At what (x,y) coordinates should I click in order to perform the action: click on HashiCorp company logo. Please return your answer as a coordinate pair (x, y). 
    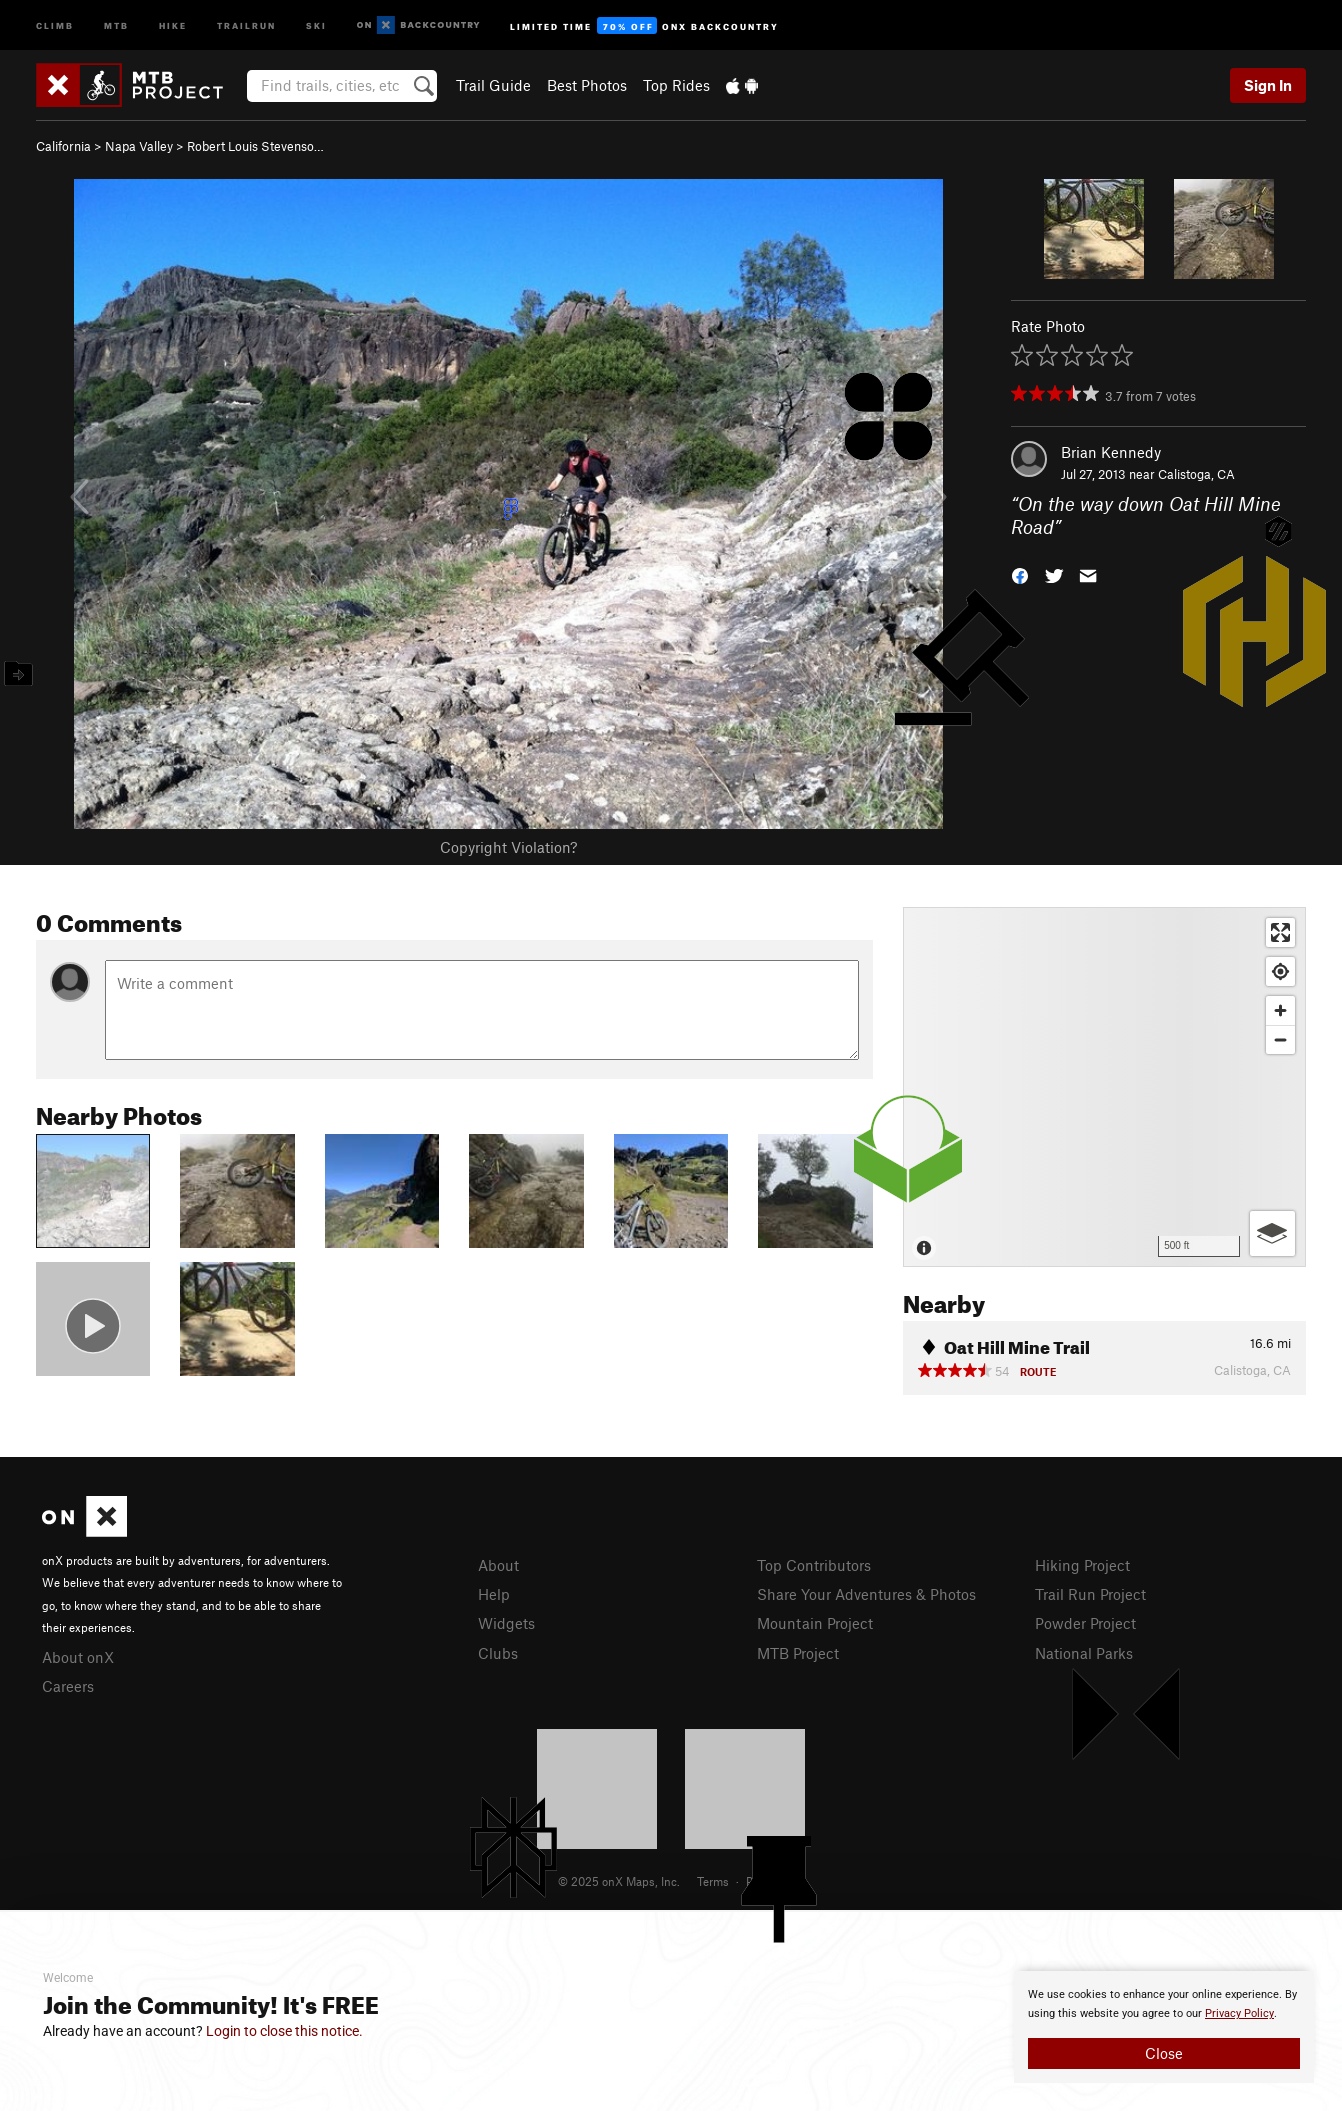
    Looking at the image, I should click on (1254, 631).